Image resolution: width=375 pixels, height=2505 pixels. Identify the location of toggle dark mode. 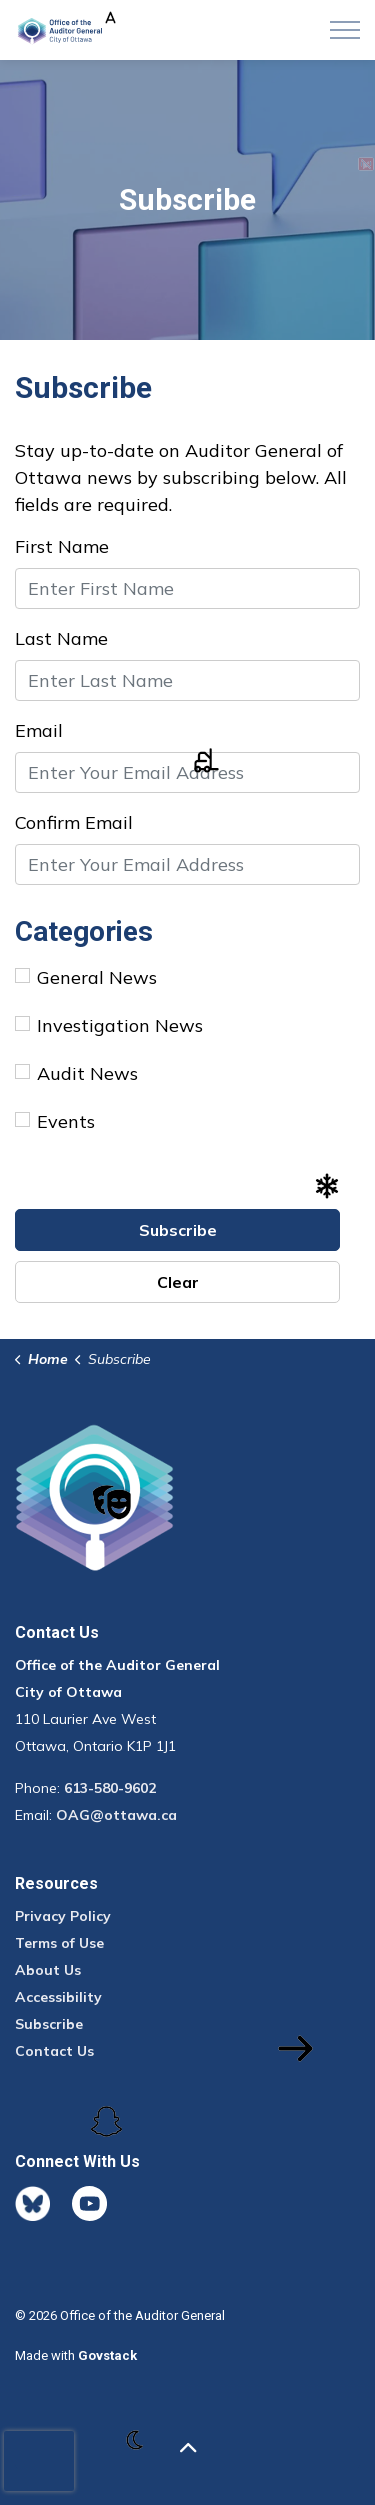
(136, 2440).